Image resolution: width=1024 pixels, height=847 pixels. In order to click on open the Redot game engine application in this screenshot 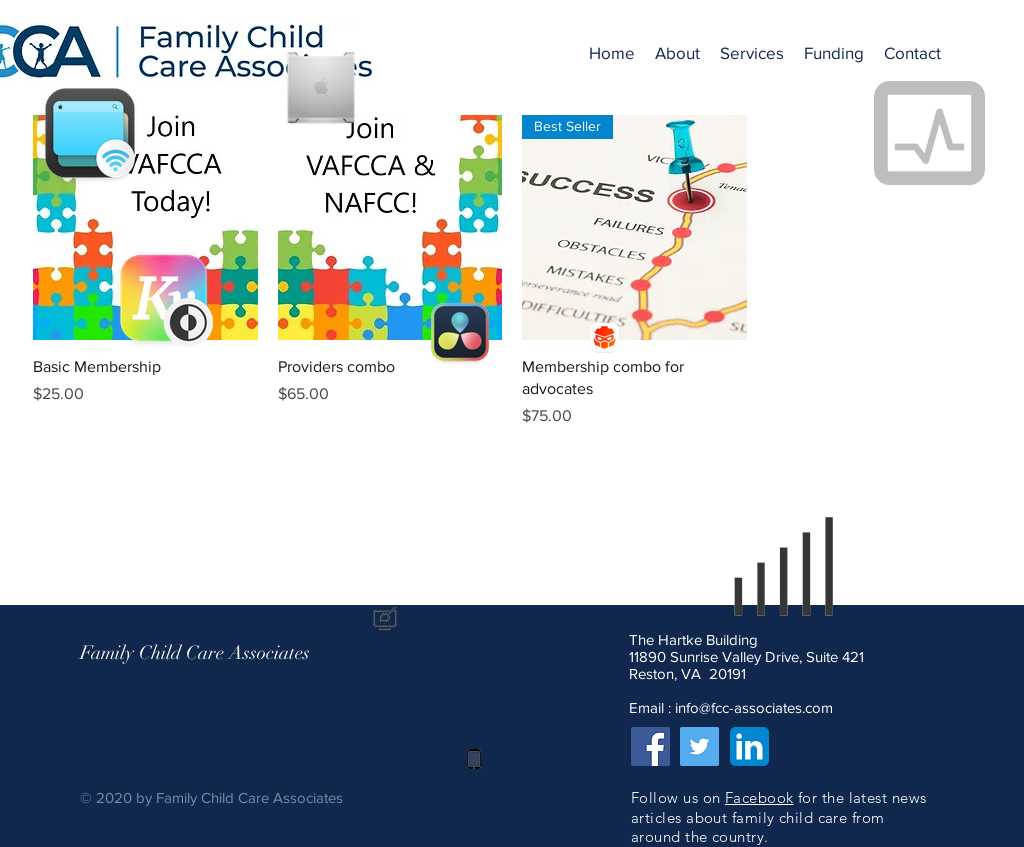, I will do `click(604, 337)`.